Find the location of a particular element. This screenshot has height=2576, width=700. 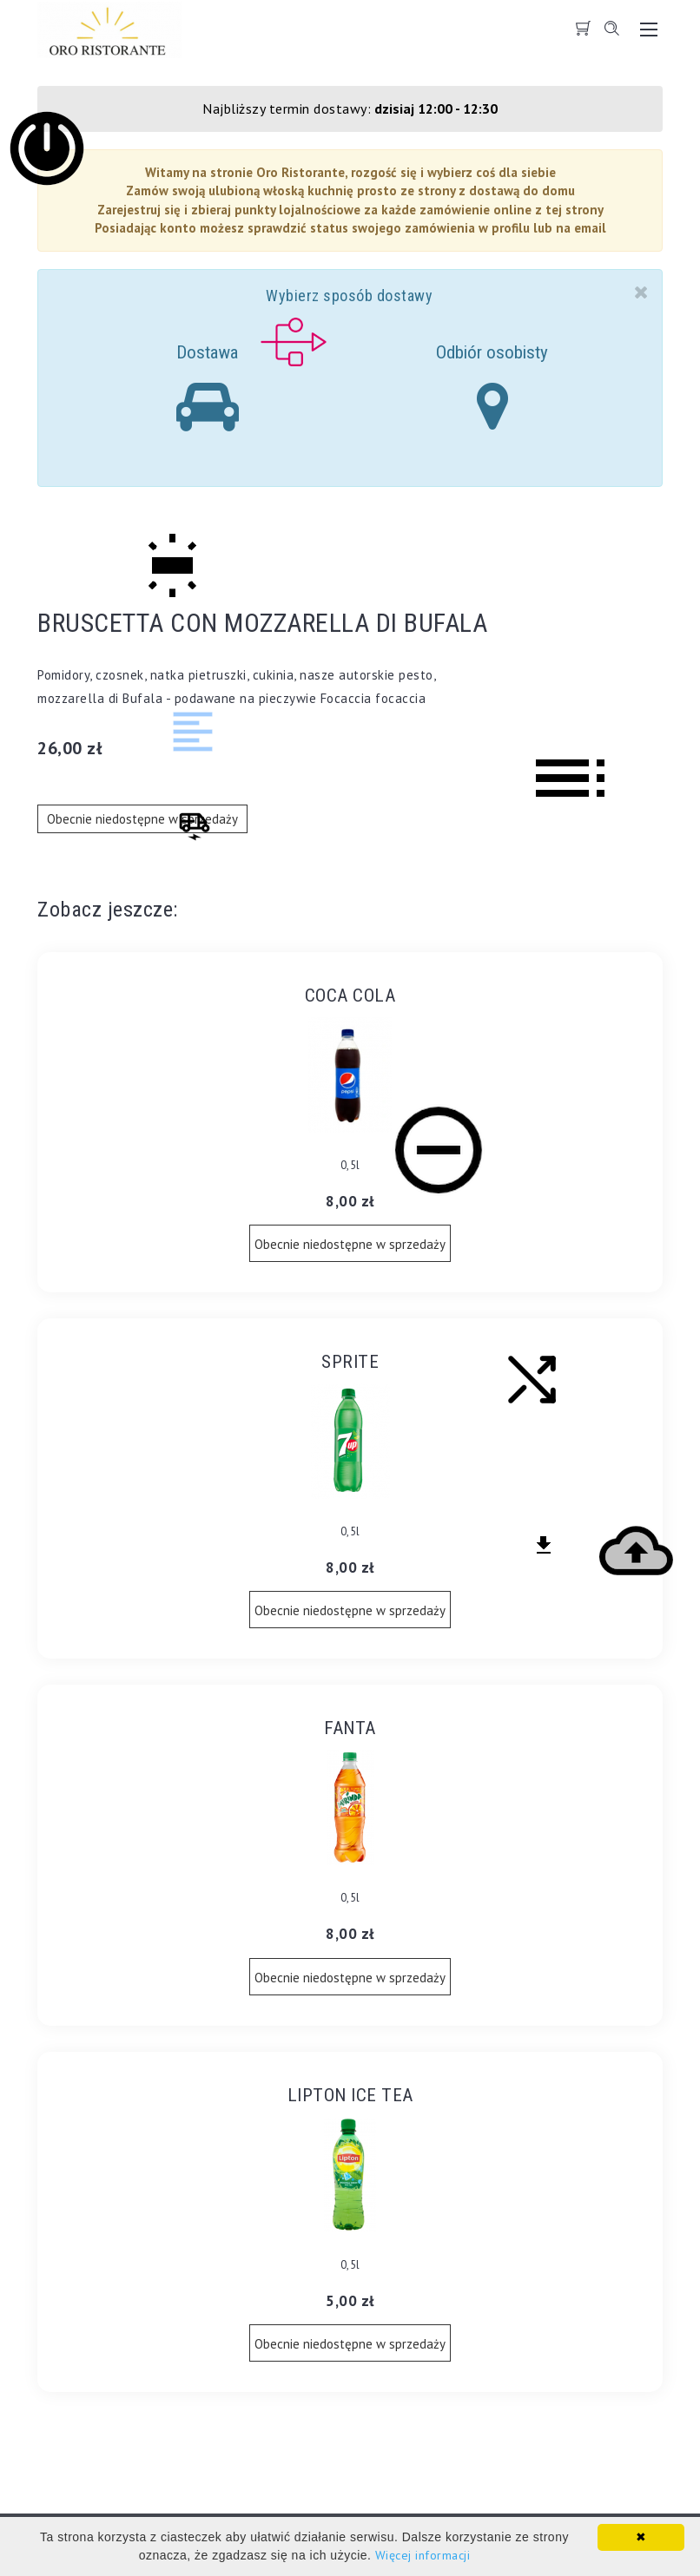

remove an item from a list is located at coordinates (439, 1150).